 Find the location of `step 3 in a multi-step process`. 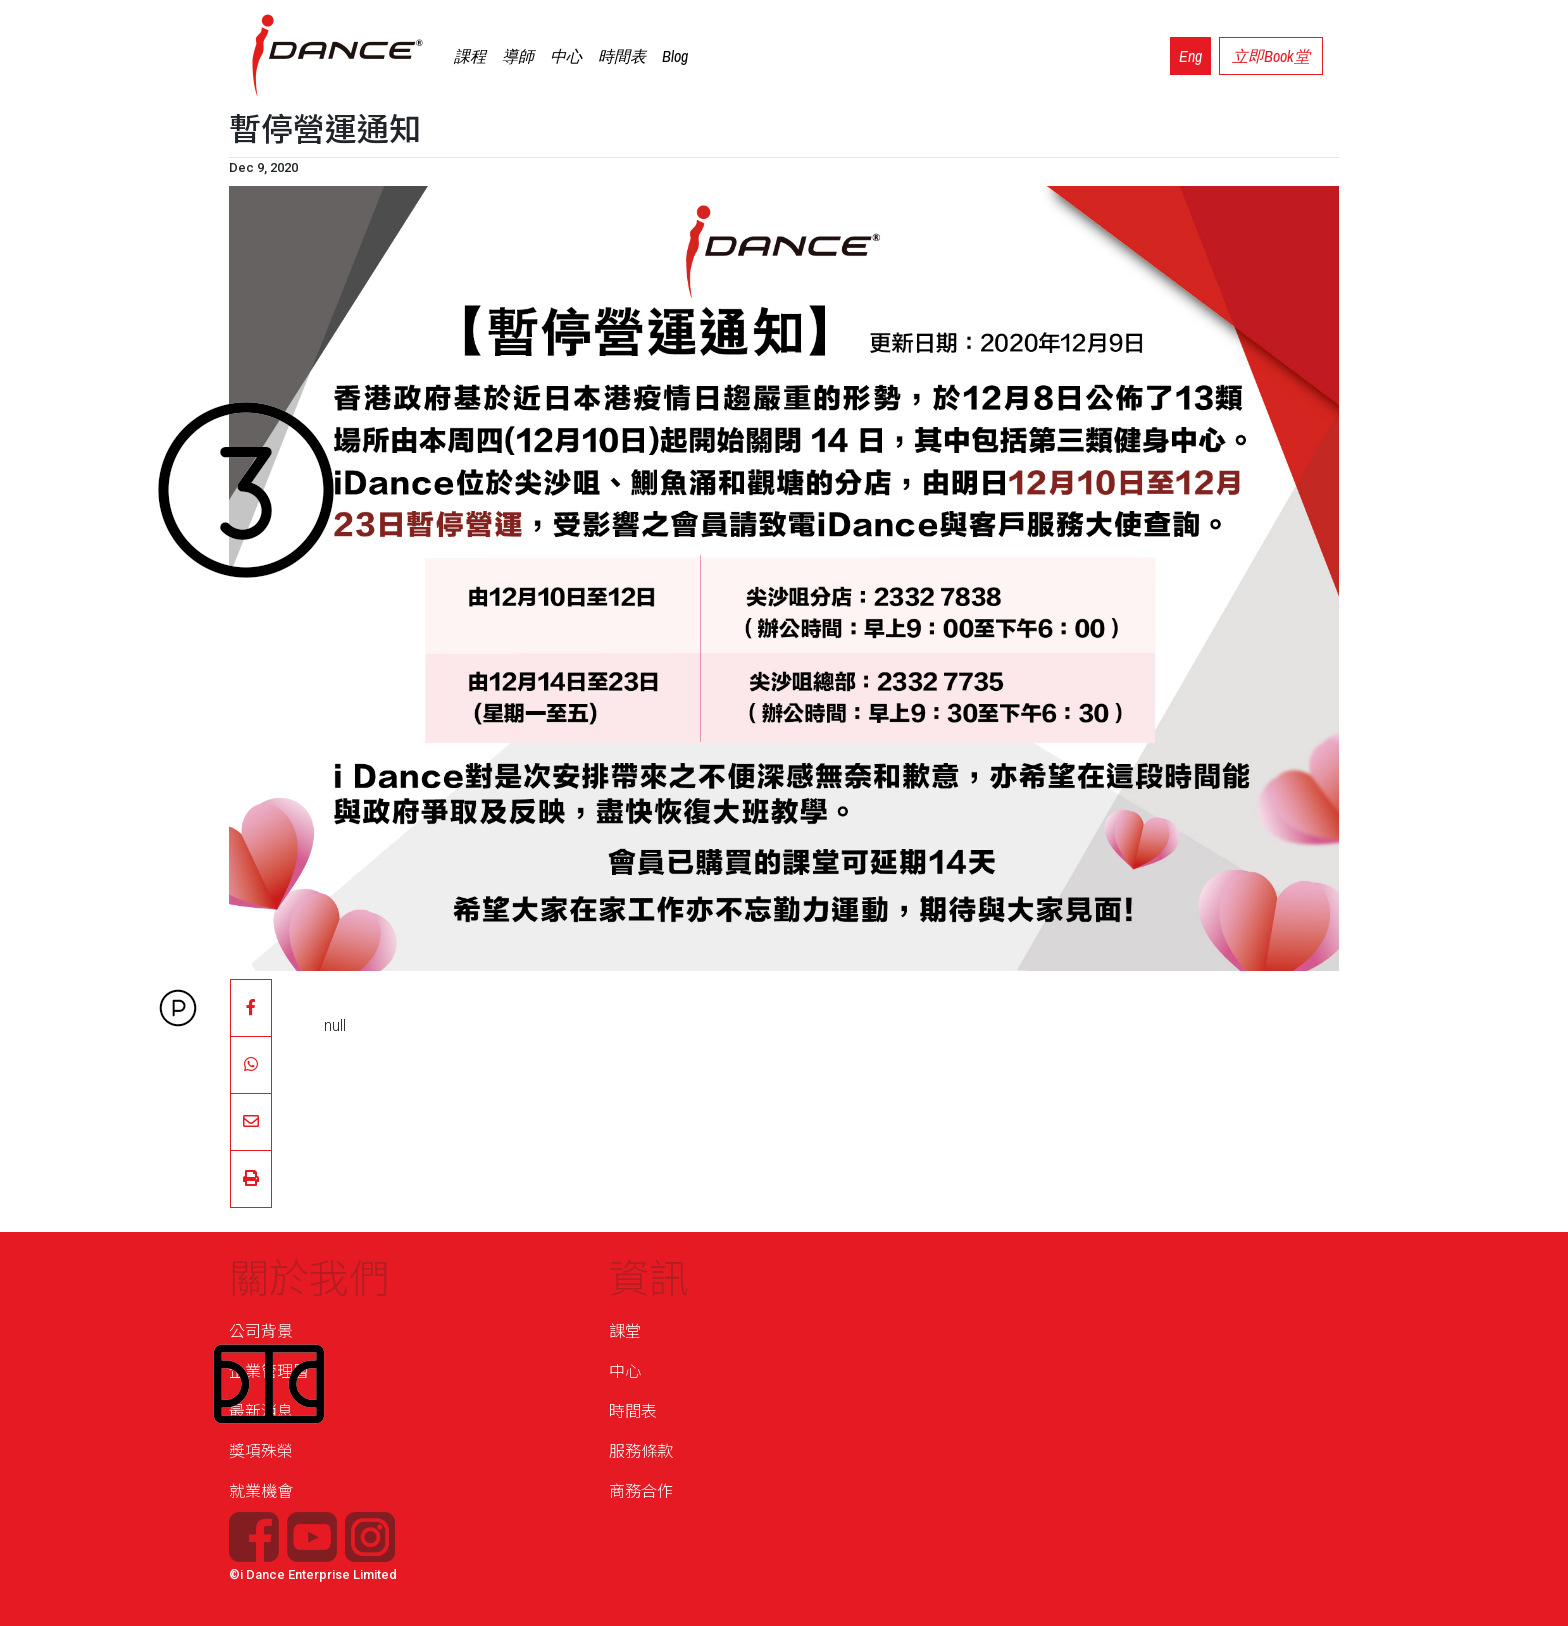

step 3 in a multi-step process is located at coordinates (246, 490).